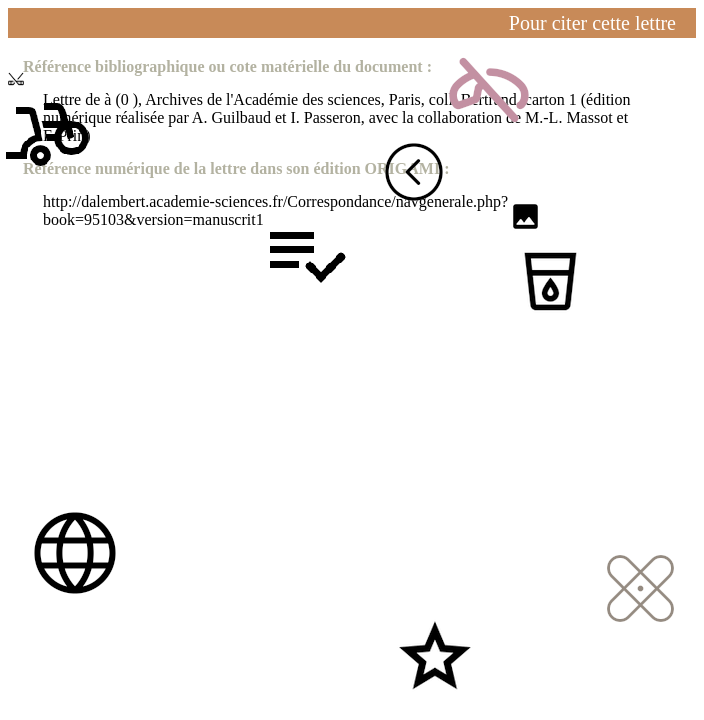  Describe the element at coordinates (489, 90) in the screenshot. I see `end or reject an incoming call` at that location.